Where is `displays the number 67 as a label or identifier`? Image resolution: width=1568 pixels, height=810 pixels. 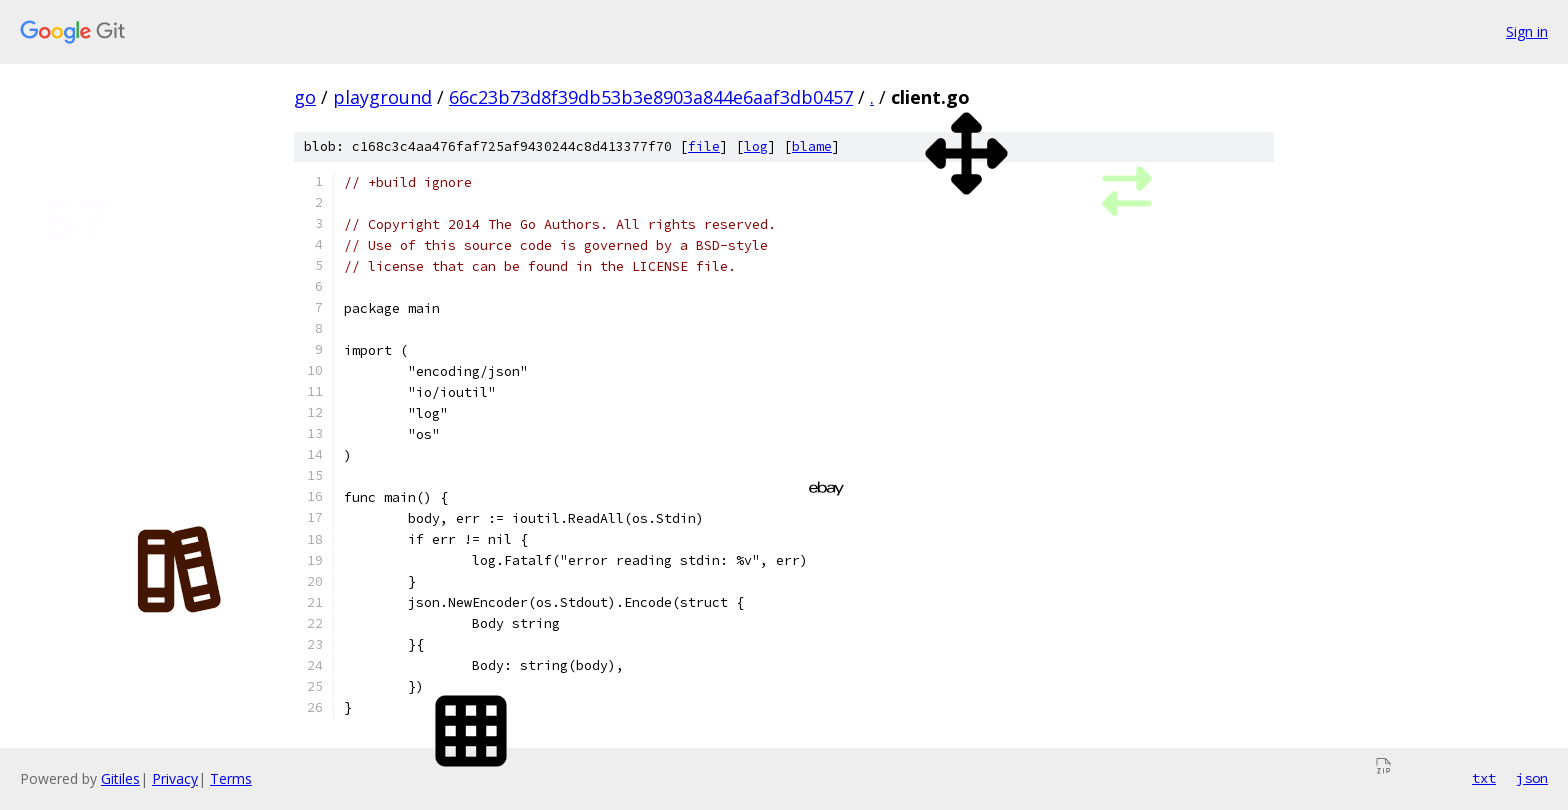
displays the number 67 as a label or identifier is located at coordinates (75, 220).